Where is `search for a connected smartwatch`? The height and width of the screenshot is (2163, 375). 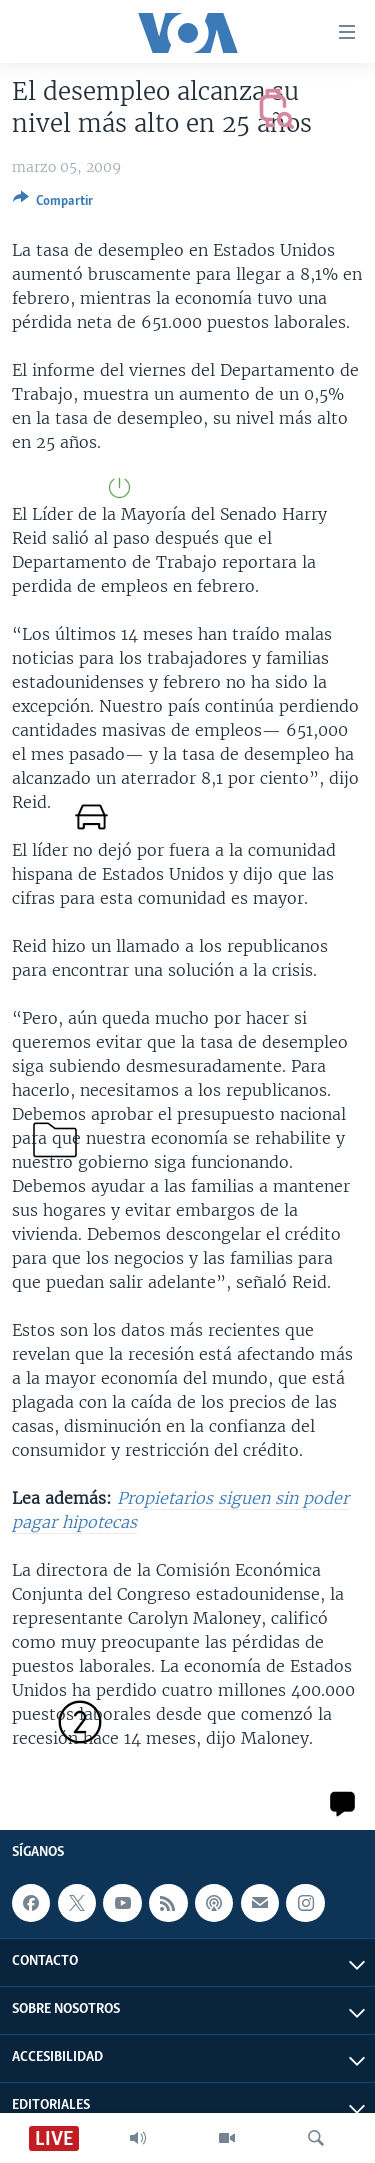
search for a connected smartwatch is located at coordinates (273, 108).